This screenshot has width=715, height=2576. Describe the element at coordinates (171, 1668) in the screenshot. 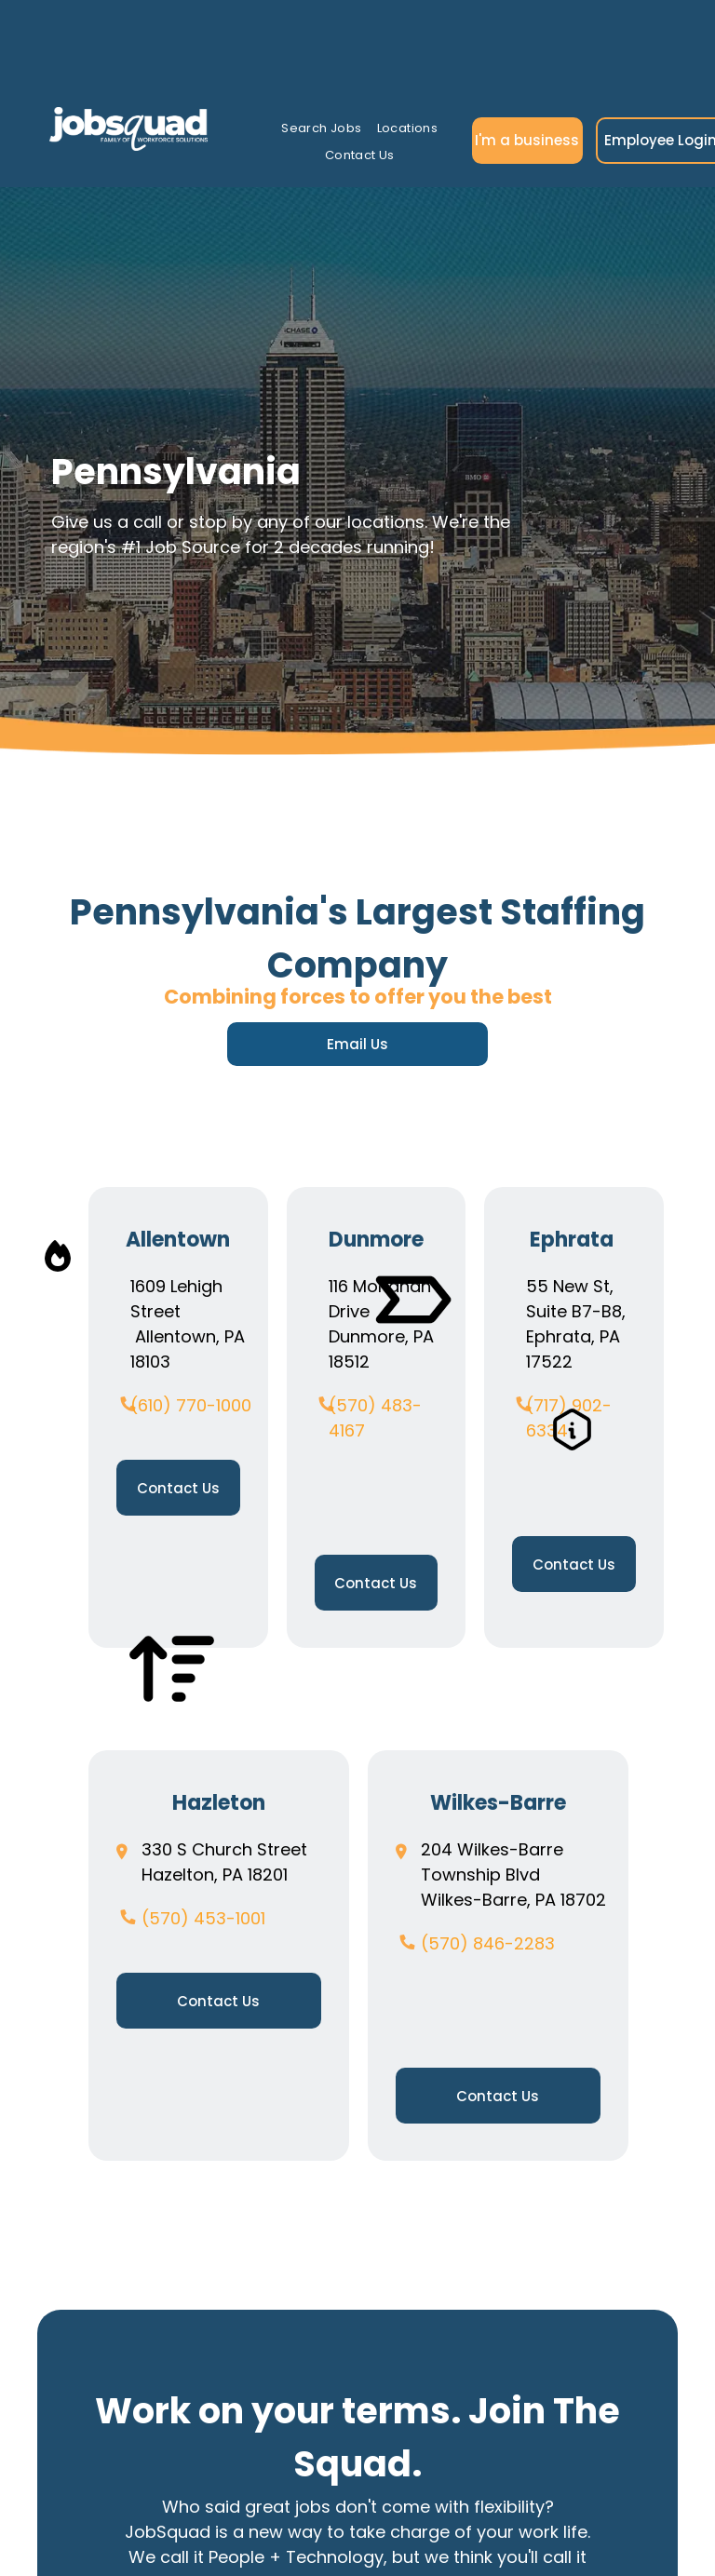

I see `sort list in ascending order` at that location.